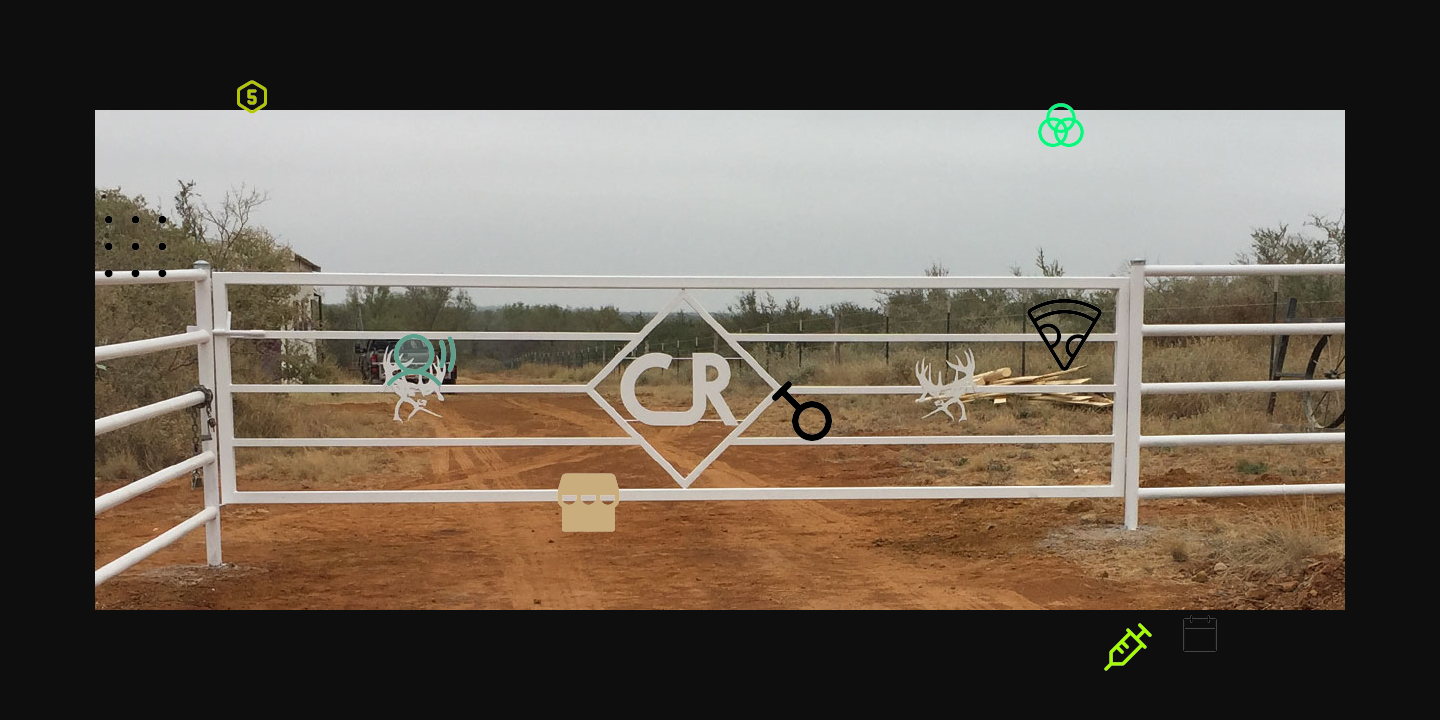 The image size is (1440, 720). What do you see at coordinates (420, 360) in the screenshot?
I see `user is speaking or broadcasting audio` at bounding box center [420, 360].